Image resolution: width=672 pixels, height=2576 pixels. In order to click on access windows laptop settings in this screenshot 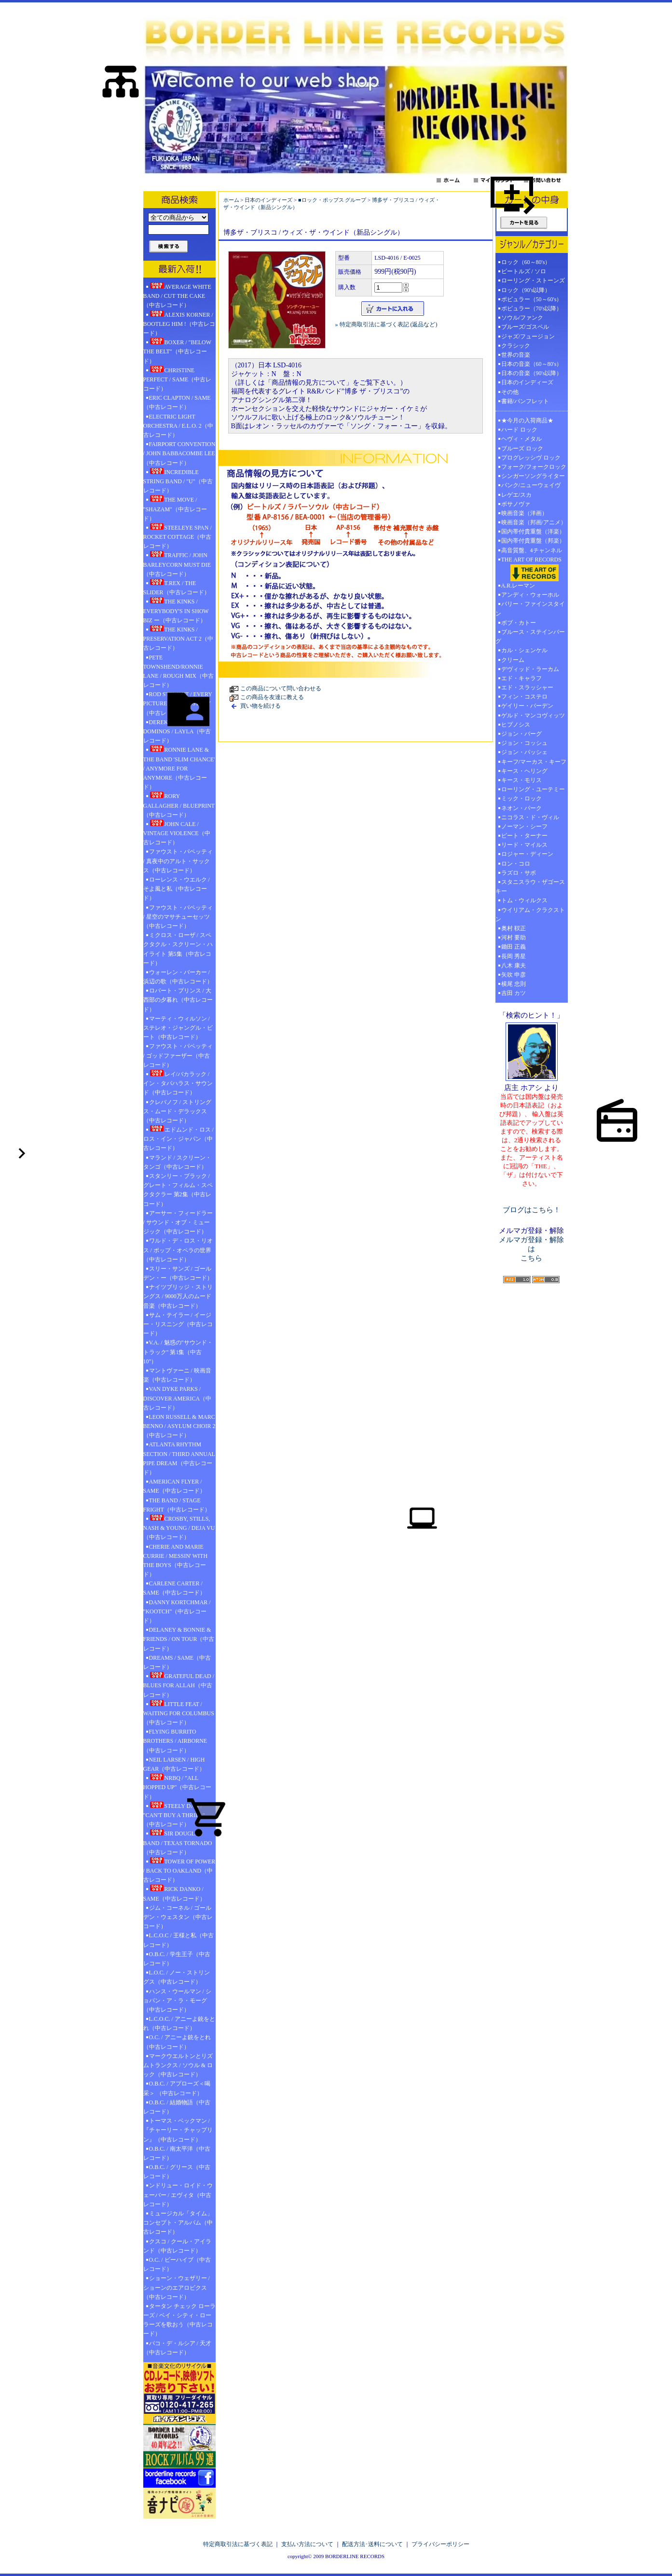, I will do `click(422, 1519)`.